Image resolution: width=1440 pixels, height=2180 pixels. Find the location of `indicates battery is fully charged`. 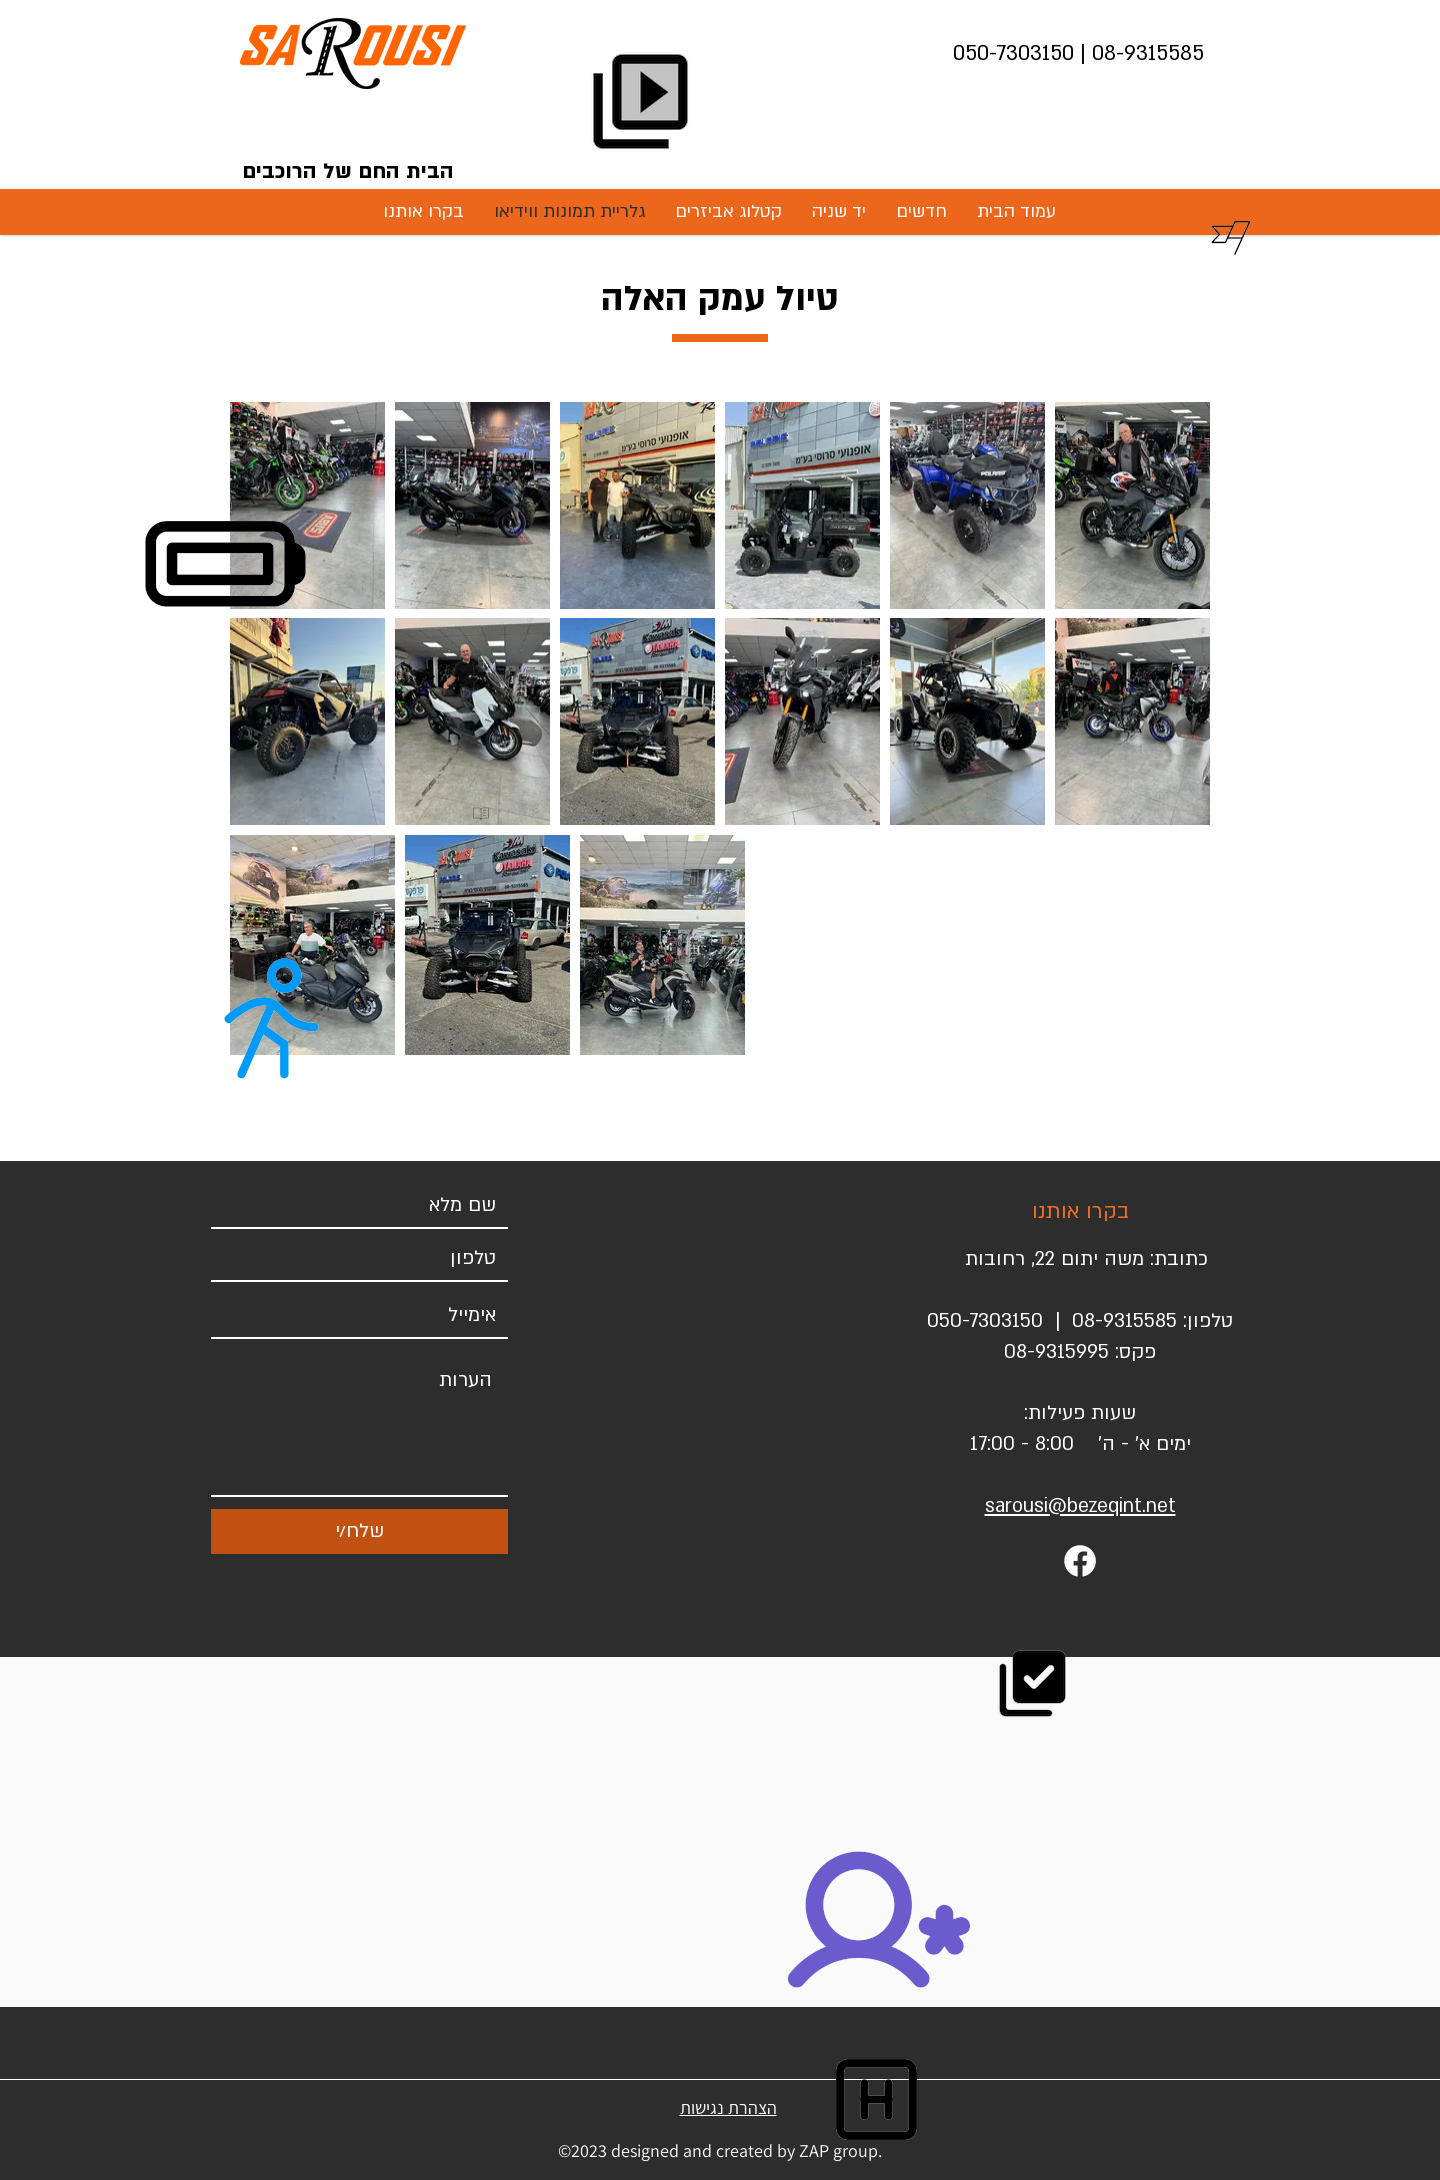

indicates battery is fully charged is located at coordinates (225, 558).